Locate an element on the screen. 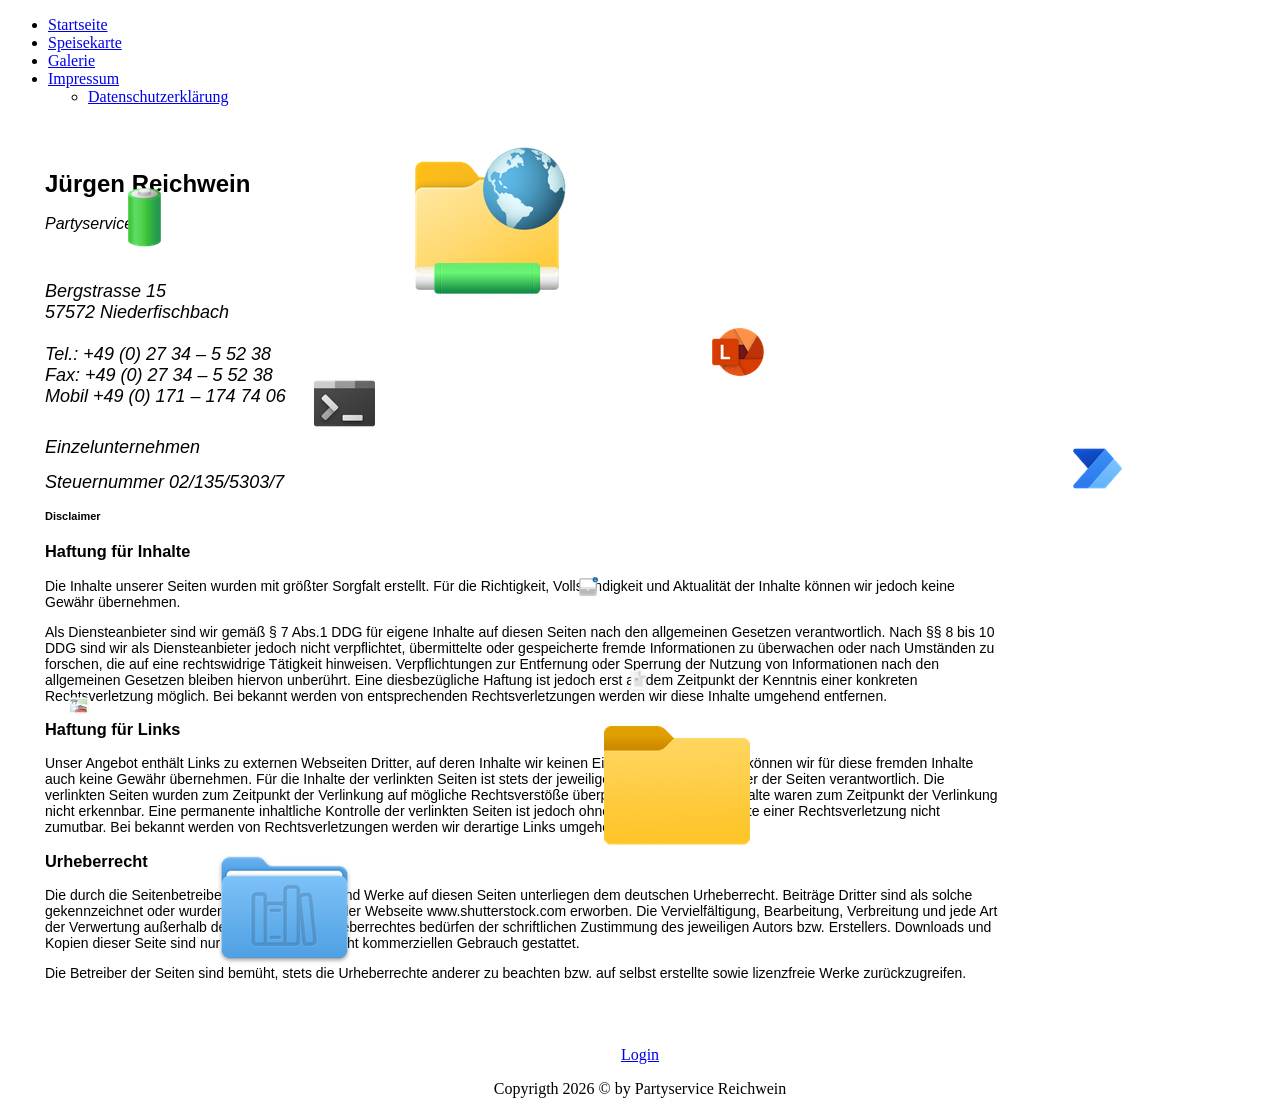 Image resolution: width=1280 pixels, height=1114 pixels. open the terminal application is located at coordinates (344, 403).